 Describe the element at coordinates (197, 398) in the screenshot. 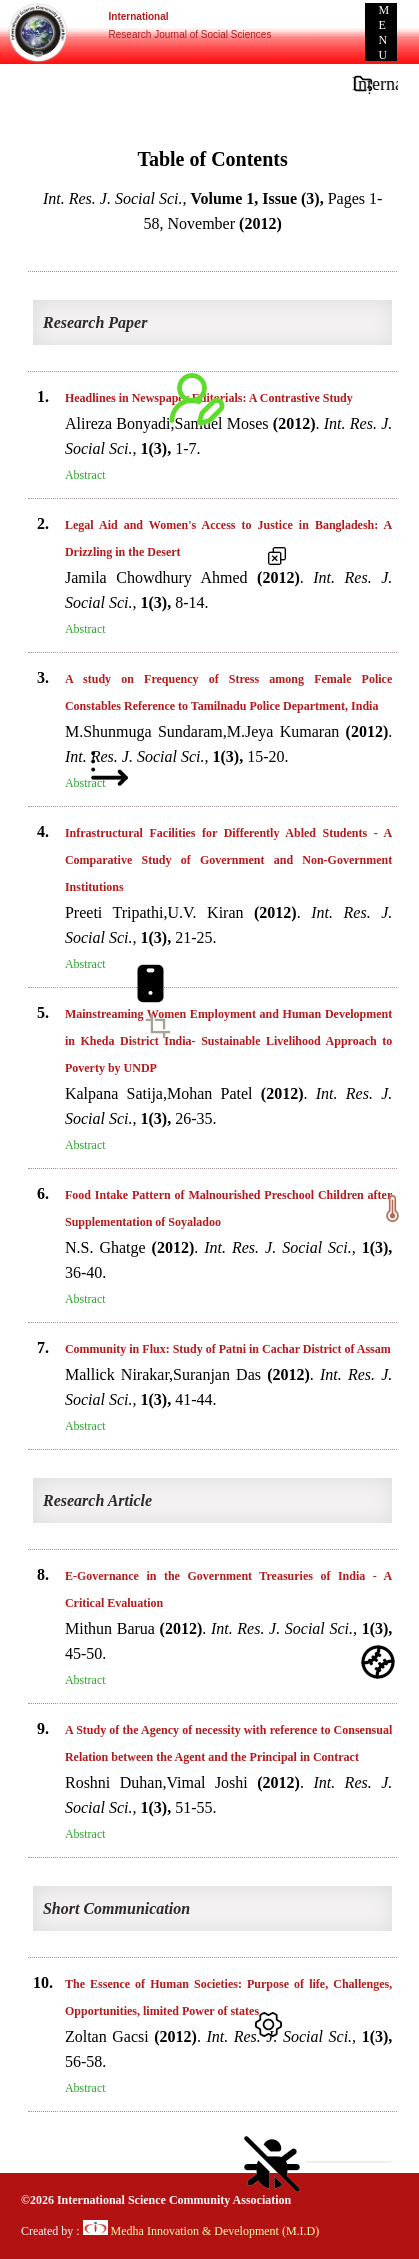

I see `edit your profile` at that location.